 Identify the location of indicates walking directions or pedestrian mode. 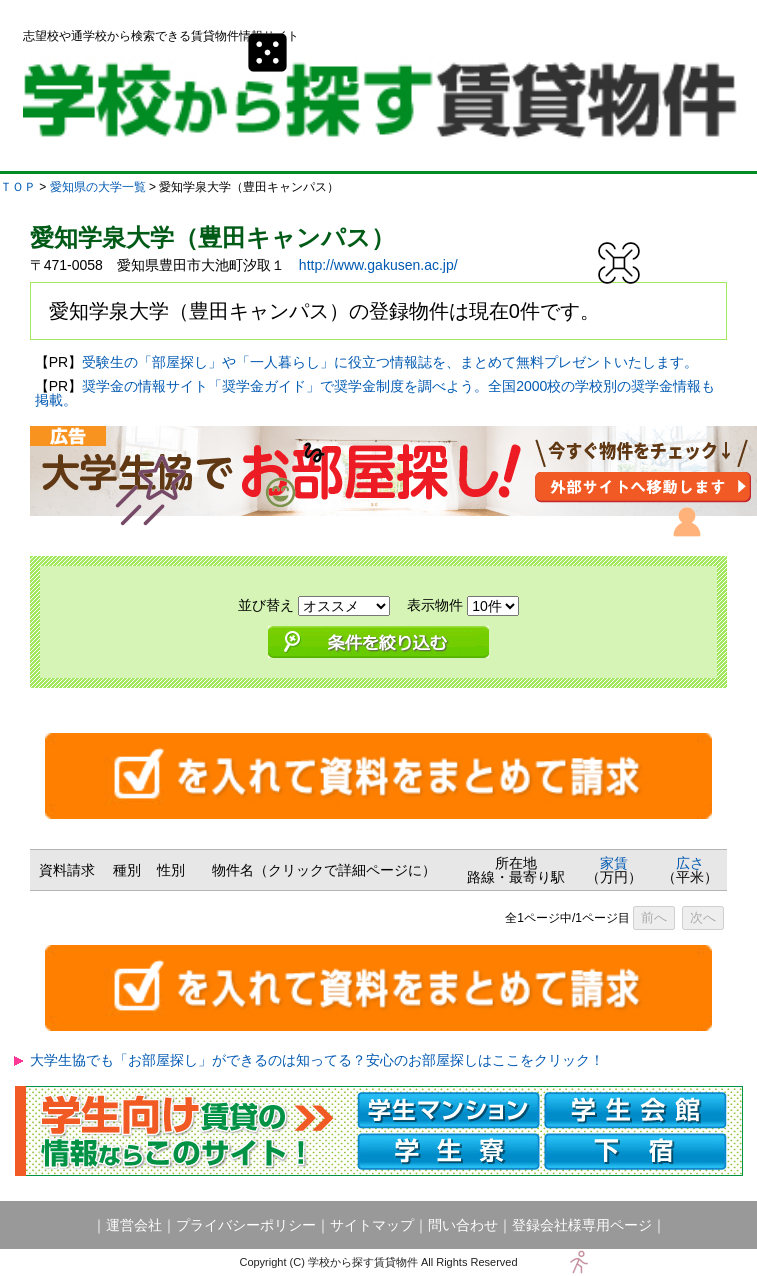
(579, 1262).